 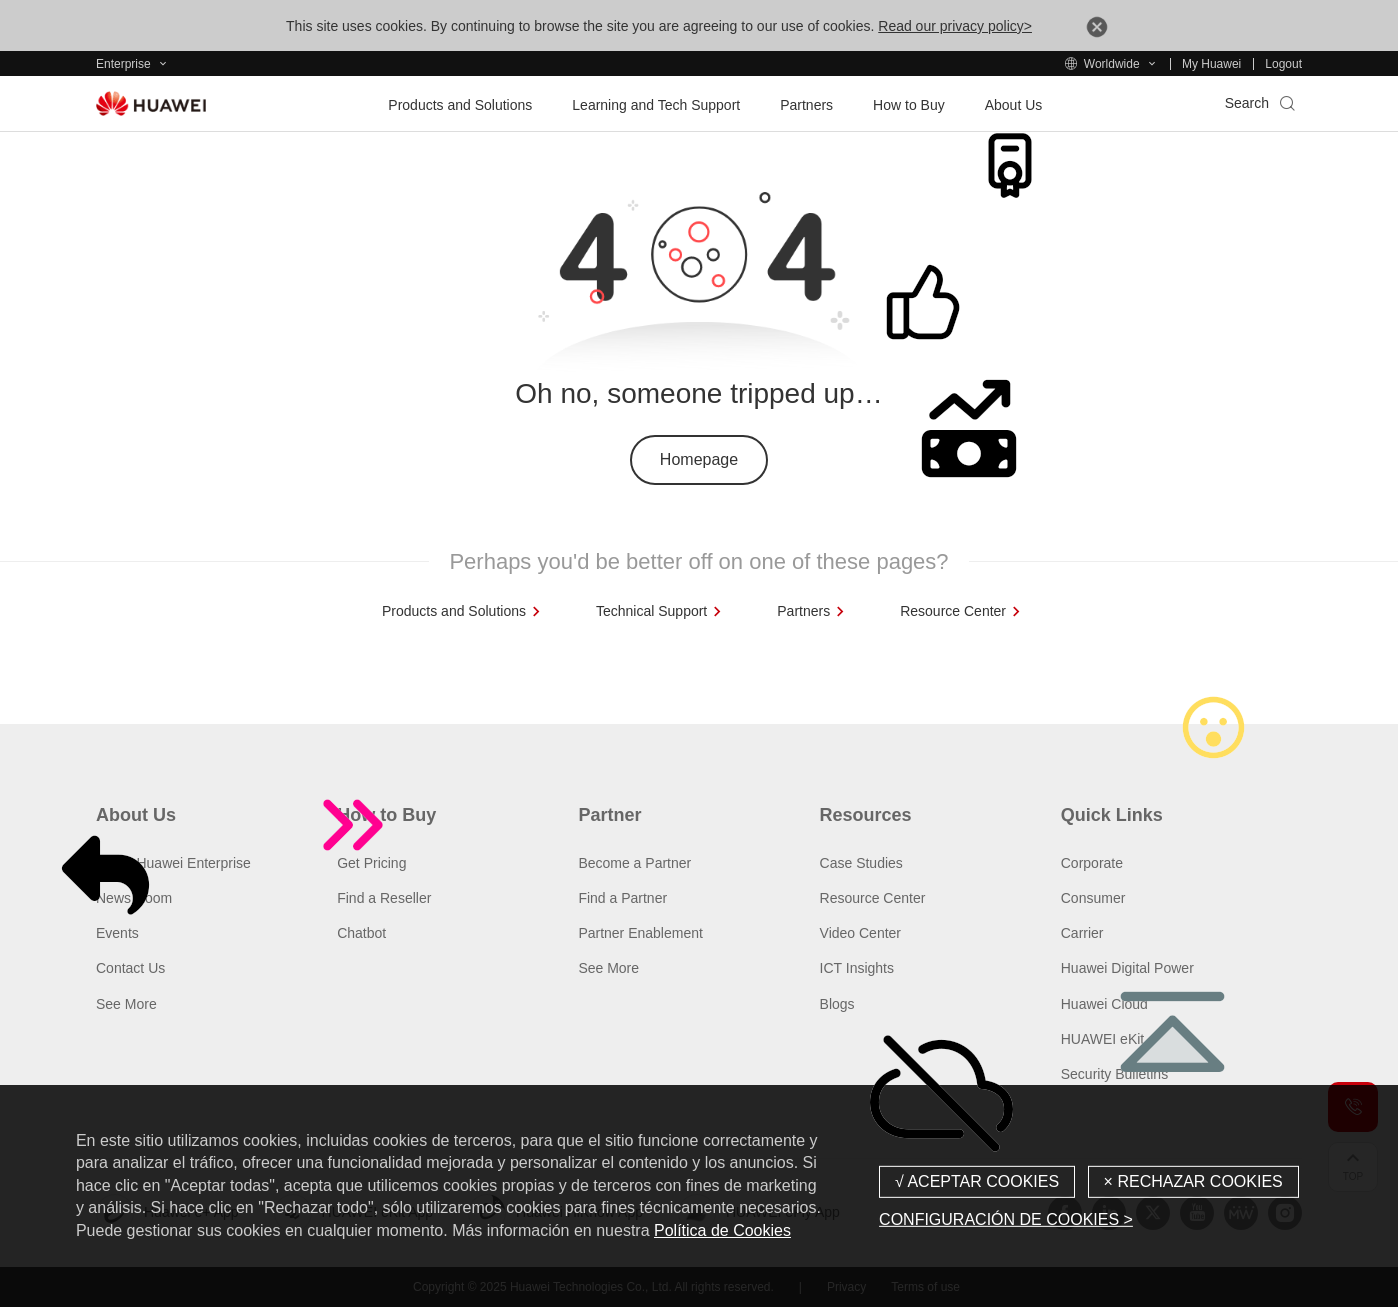 I want to click on skip forward or advance quickly, so click(x=353, y=825).